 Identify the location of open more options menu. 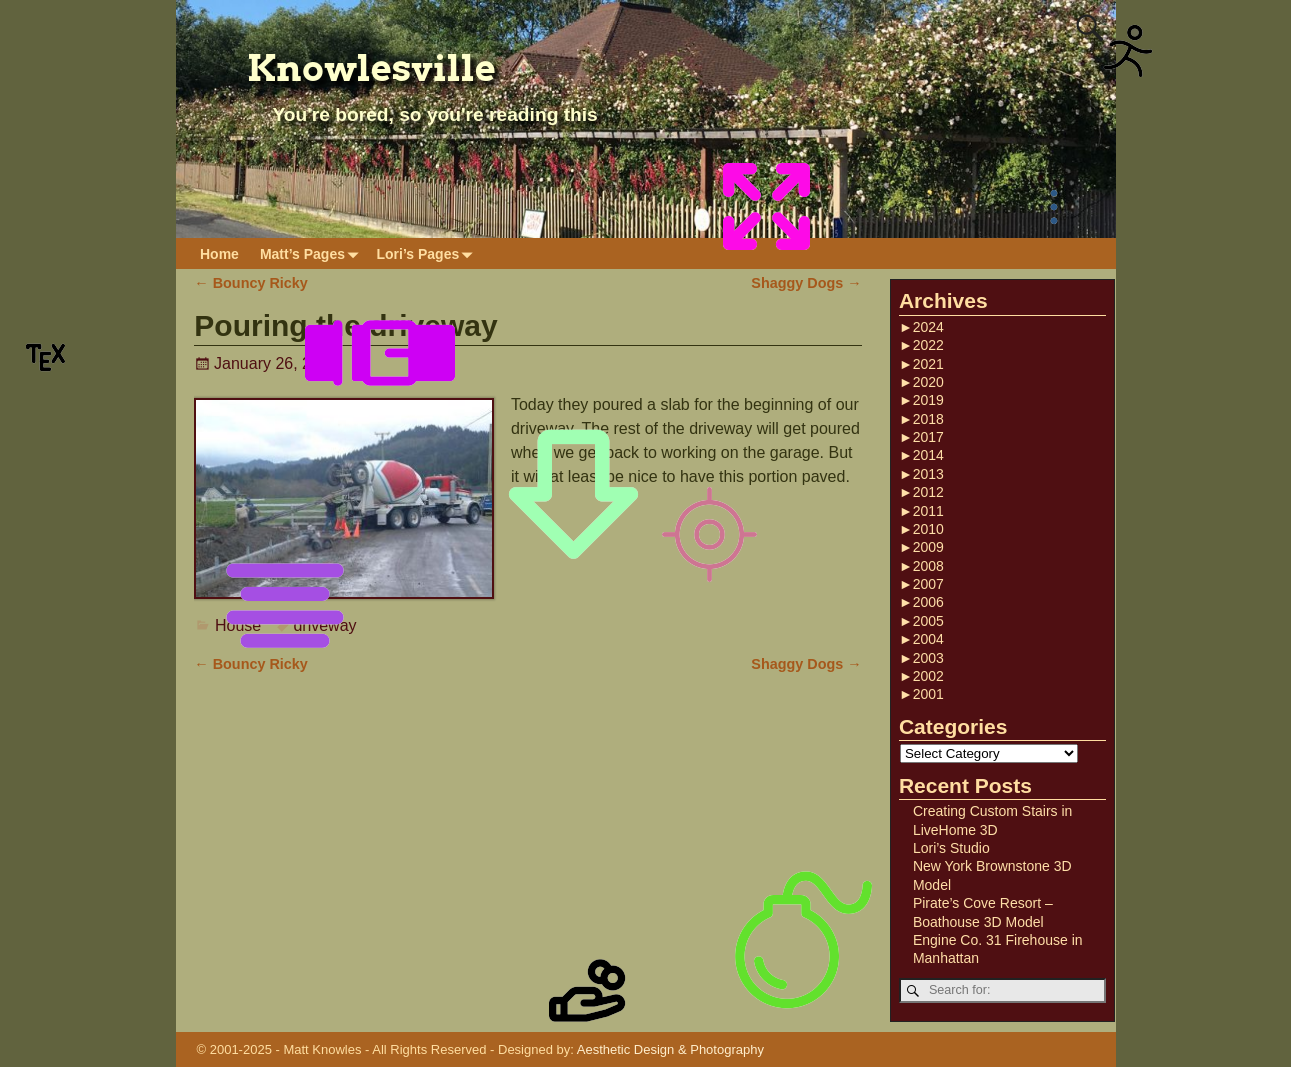
(1054, 207).